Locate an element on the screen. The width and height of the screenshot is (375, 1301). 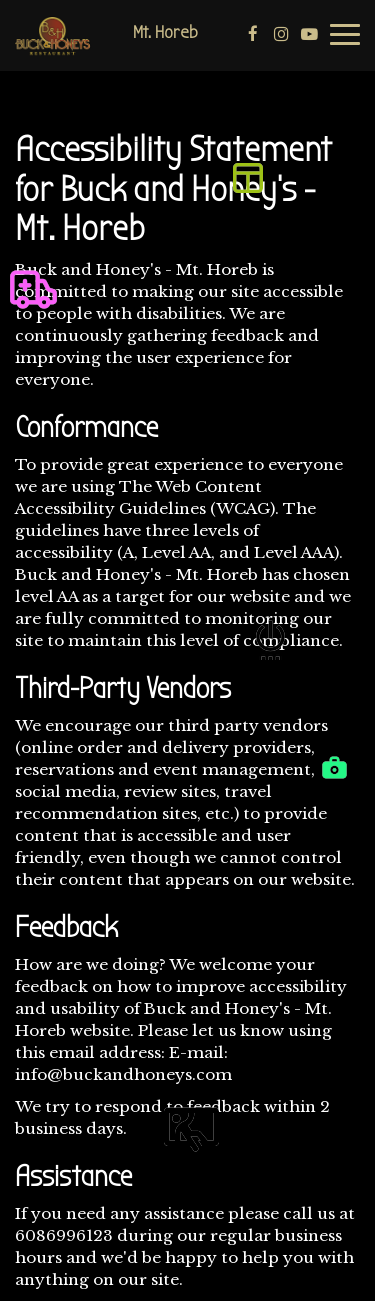
access emergency medical services is located at coordinates (33, 289).